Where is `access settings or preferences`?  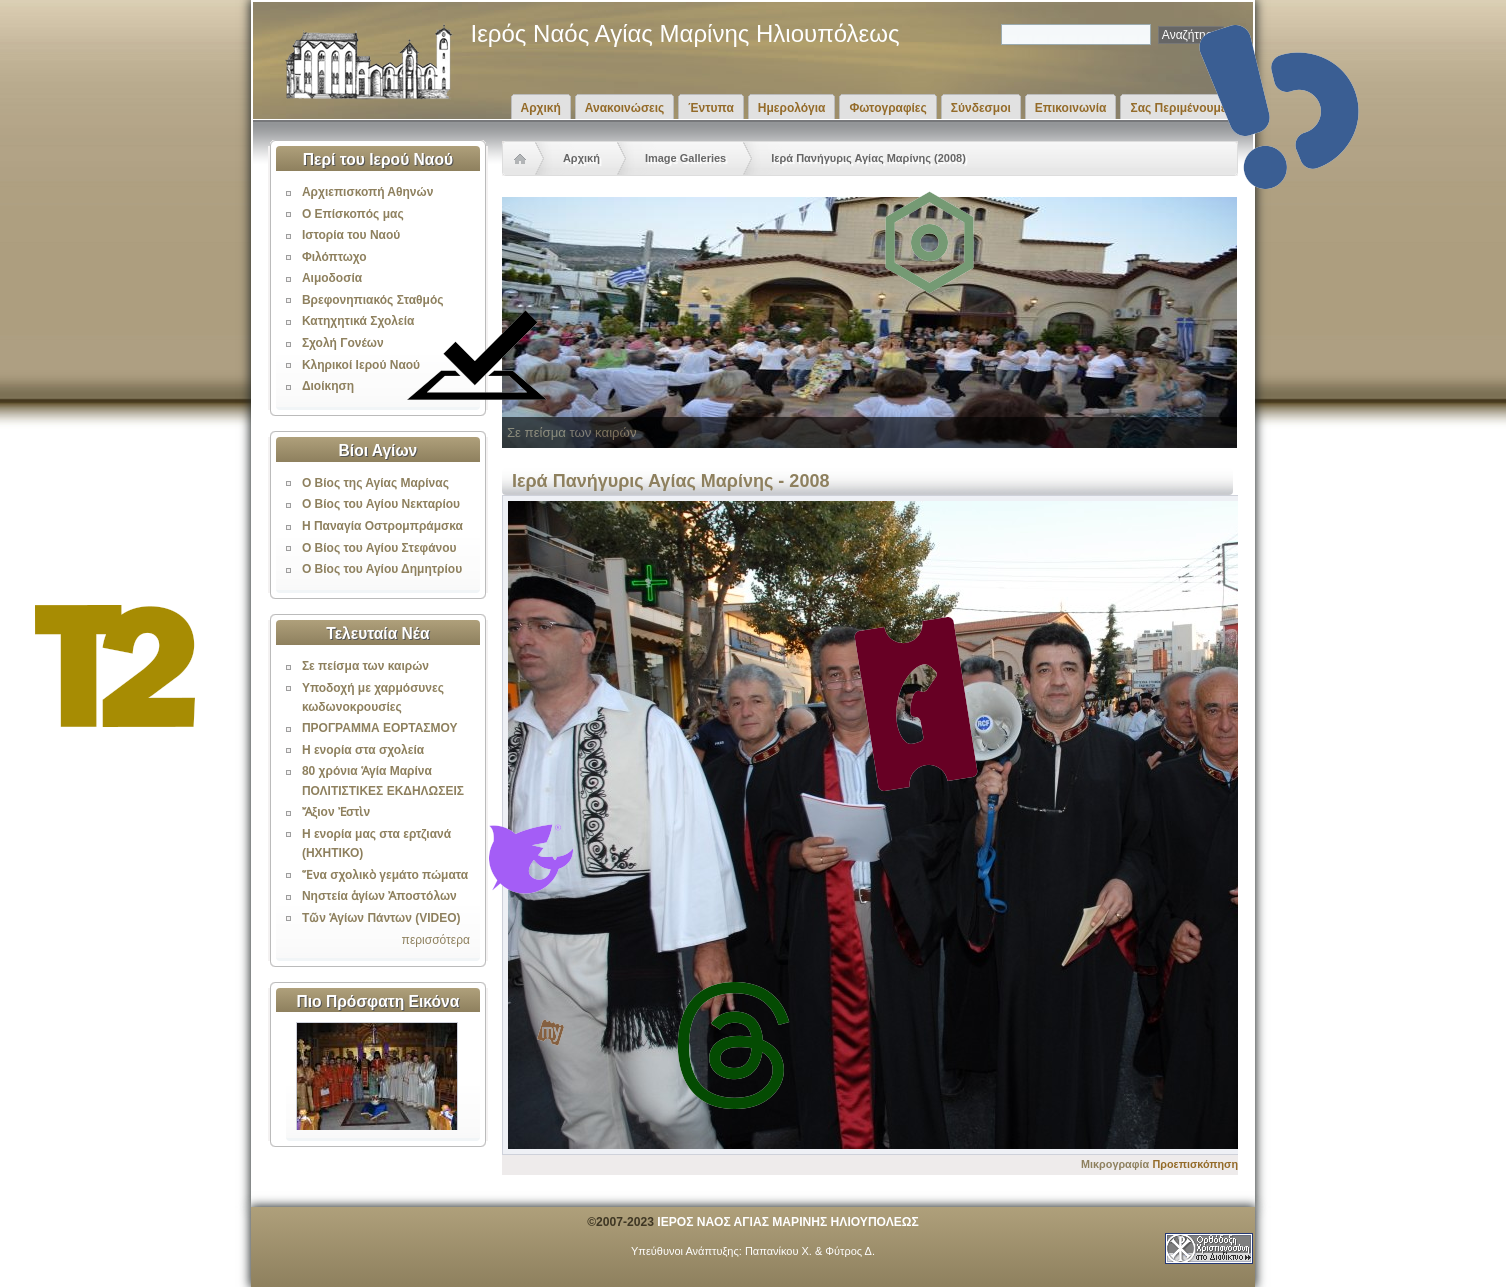
access settings or preferences is located at coordinates (929, 242).